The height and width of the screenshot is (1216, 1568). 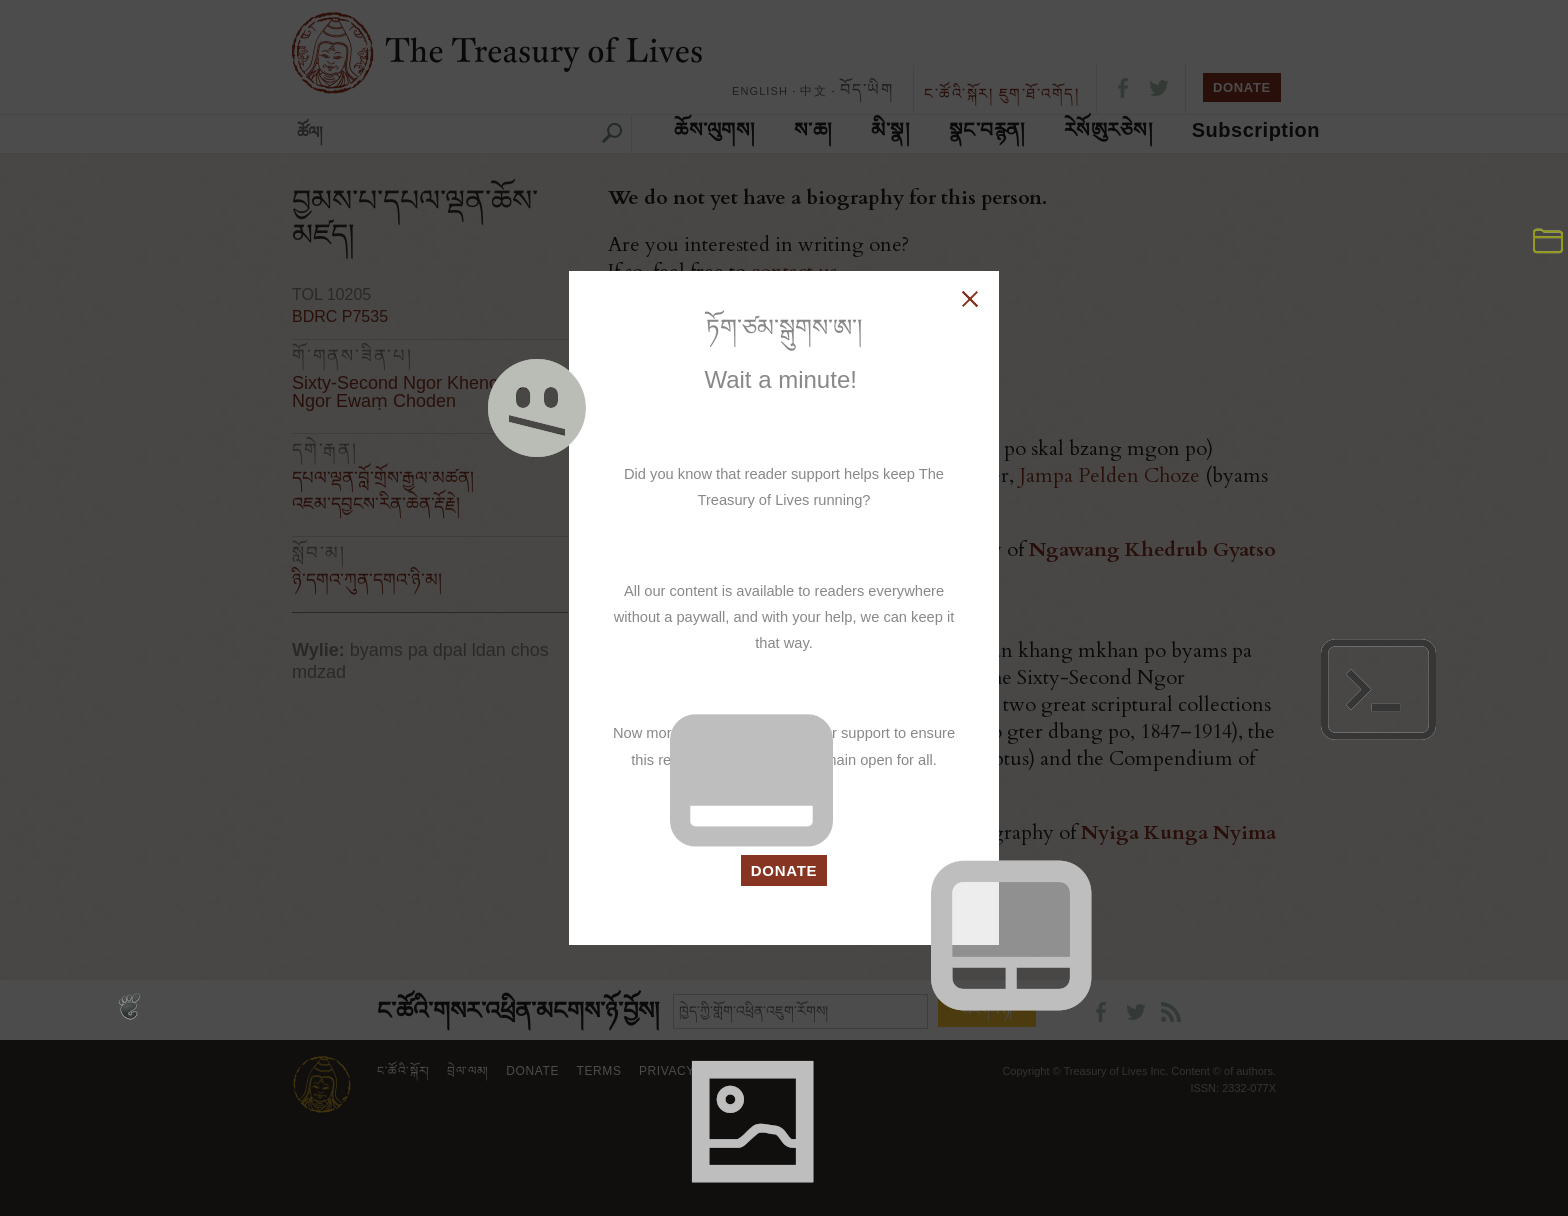 I want to click on open terminal or command line interface, so click(x=1378, y=689).